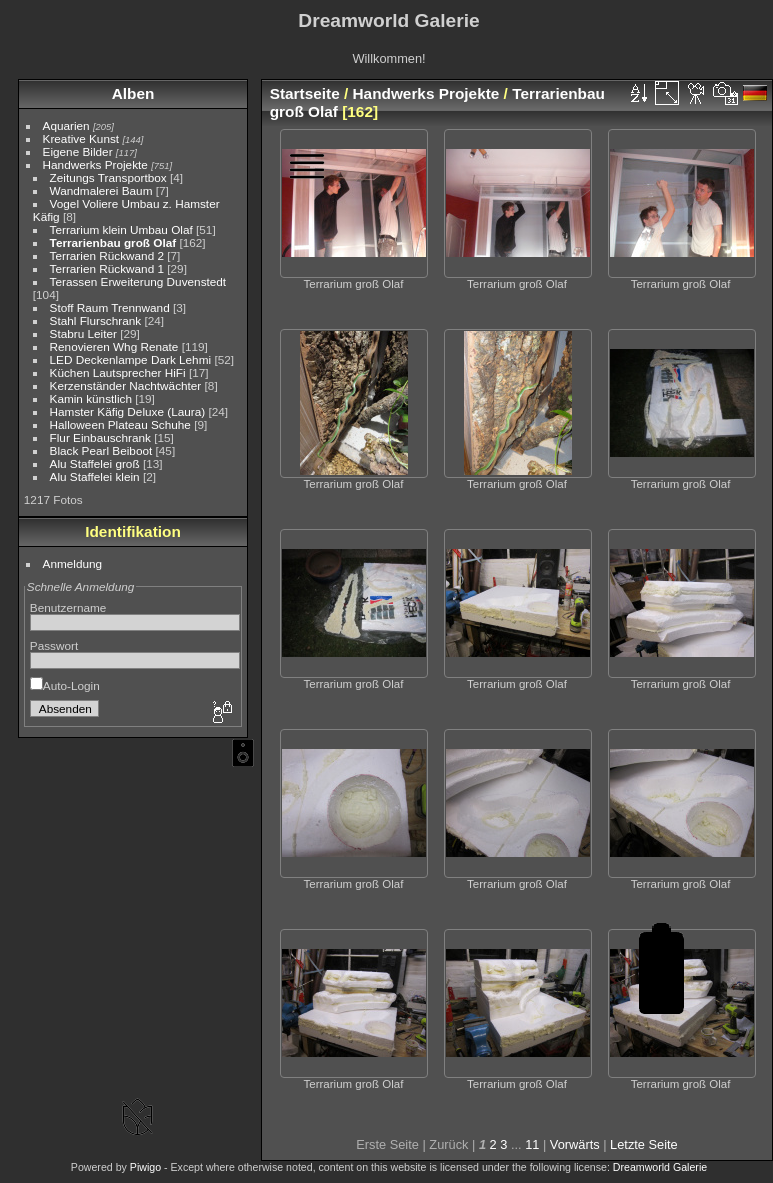 The image size is (773, 1183). I want to click on indicates gluten-free or grain-free option, so click(137, 1117).